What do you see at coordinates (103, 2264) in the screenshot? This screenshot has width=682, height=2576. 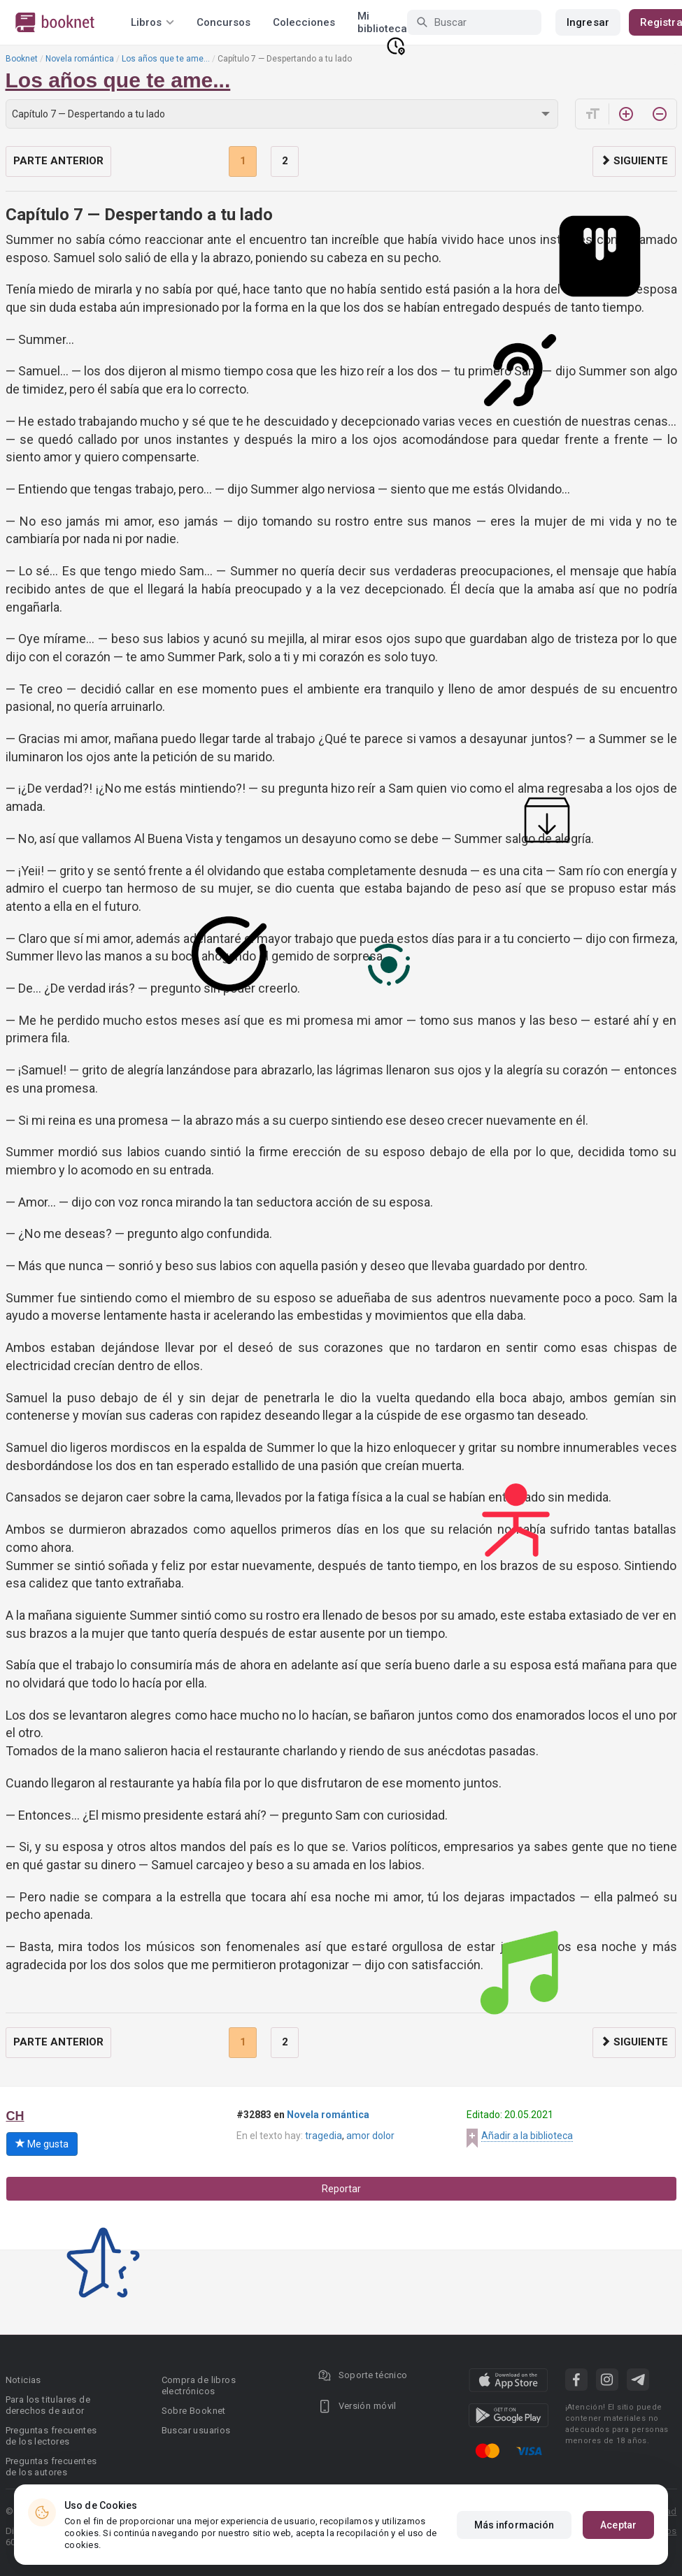 I see `partial rating indicator` at bounding box center [103, 2264].